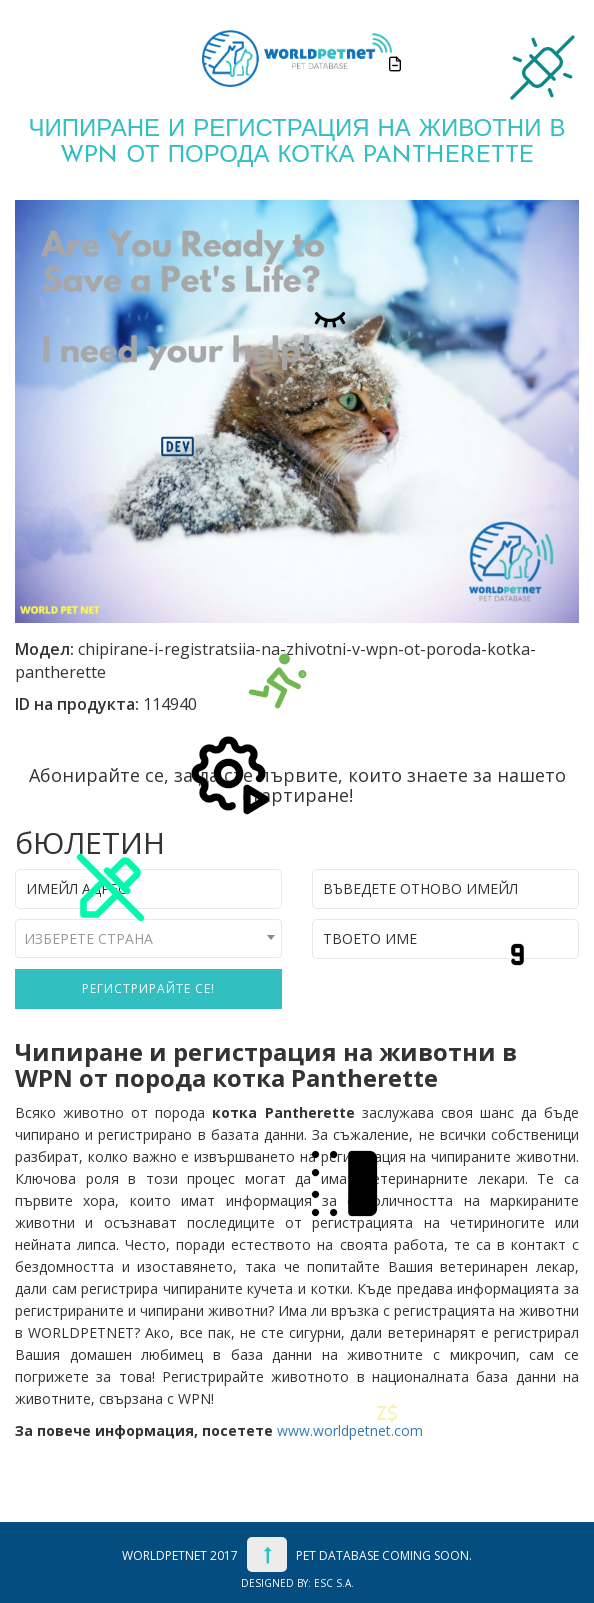 The width and height of the screenshot is (594, 1603). I want to click on hide password or sensitive content, so click(330, 317).